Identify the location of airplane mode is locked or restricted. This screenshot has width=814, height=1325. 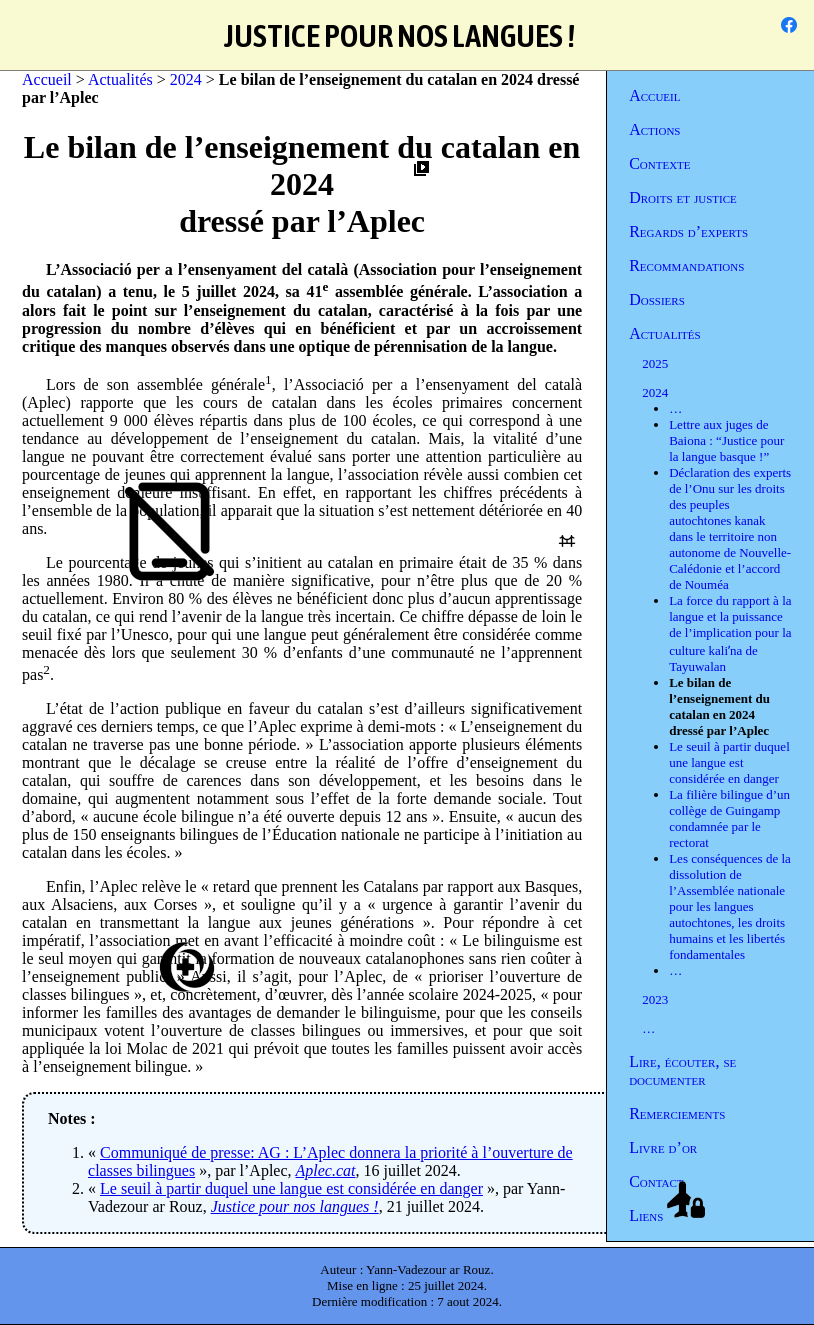
(684, 1199).